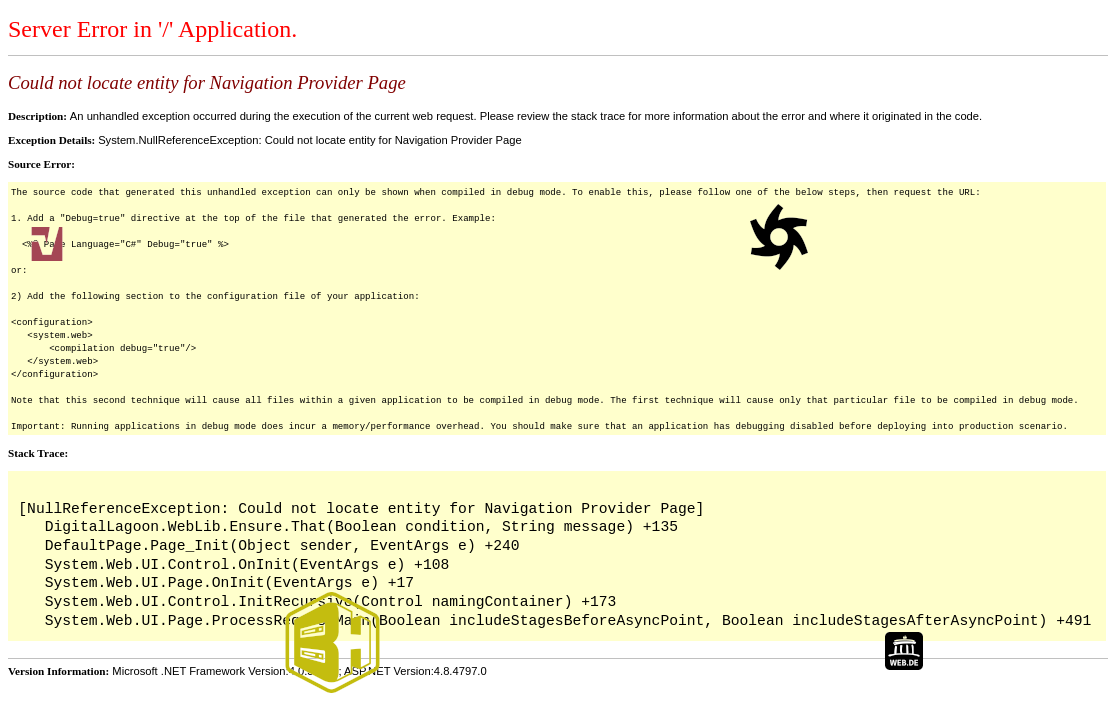 The width and height of the screenshot is (1114, 720). What do you see at coordinates (779, 237) in the screenshot?
I see `launch octane render application` at bounding box center [779, 237].